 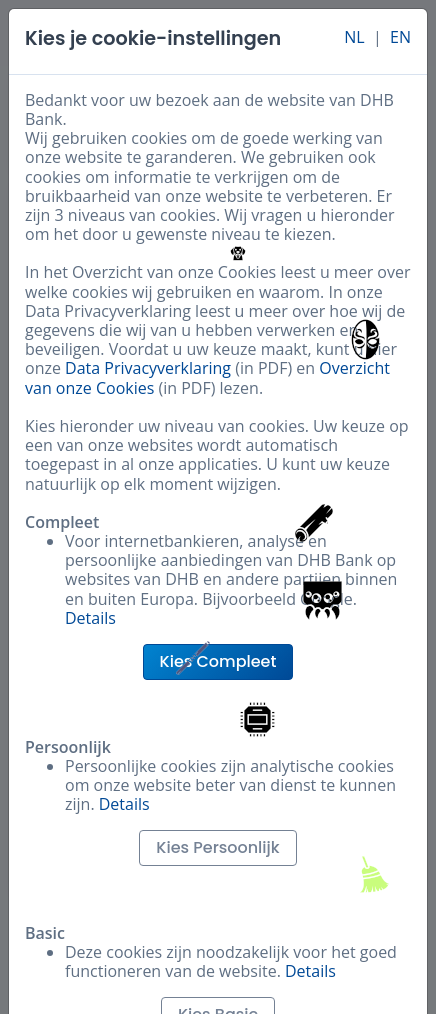 I want to click on view system performance or CPU usage, so click(x=257, y=719).